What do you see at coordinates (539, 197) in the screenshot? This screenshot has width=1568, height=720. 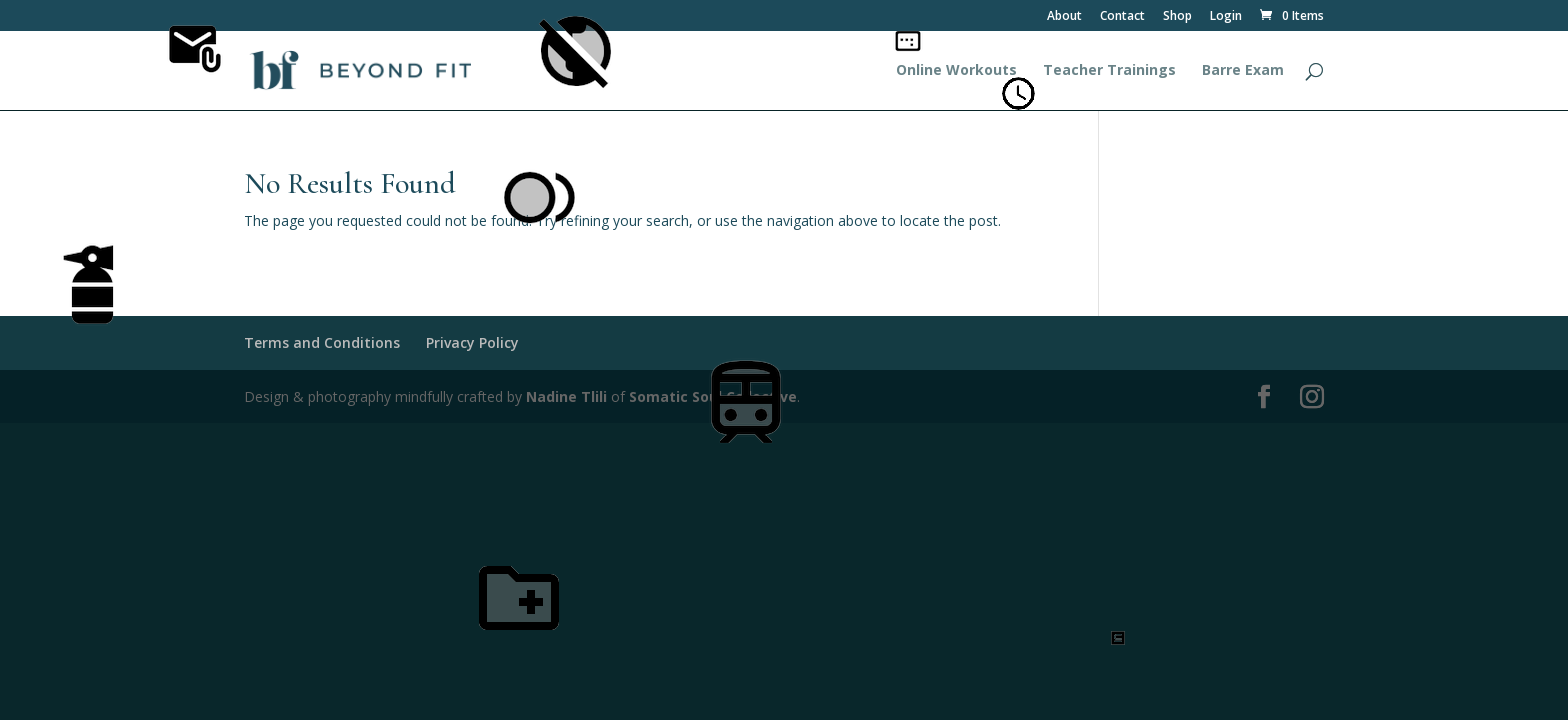 I see `indicates active recording or live broadcast` at bounding box center [539, 197].